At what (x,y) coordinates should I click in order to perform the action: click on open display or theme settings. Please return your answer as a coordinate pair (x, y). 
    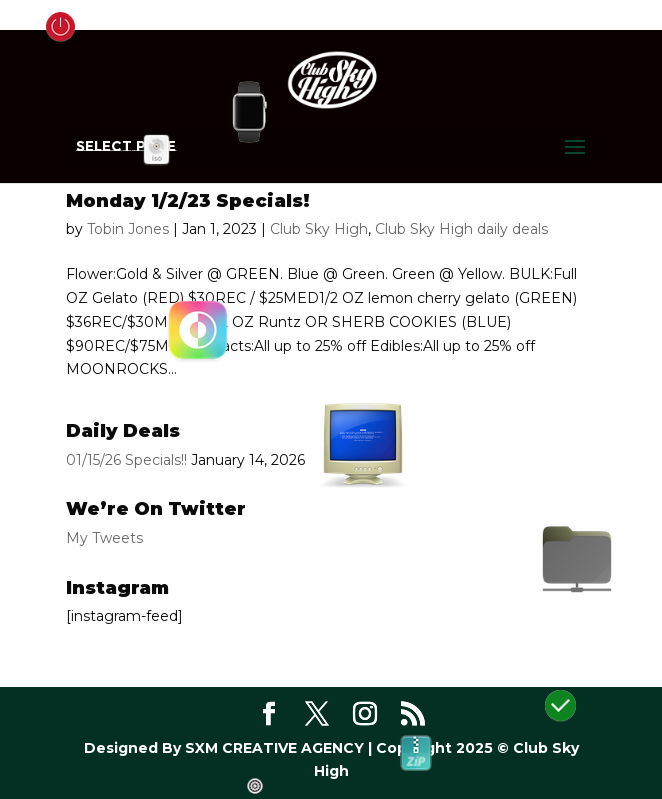
    Looking at the image, I should click on (198, 331).